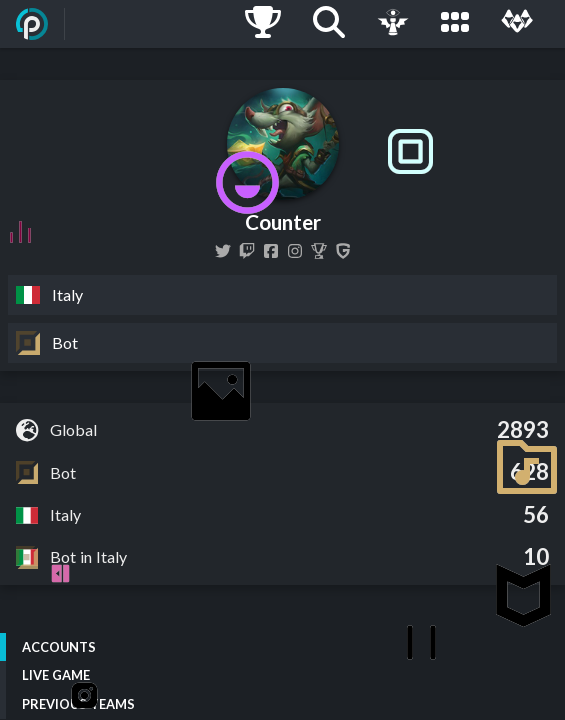 This screenshot has width=565, height=720. I want to click on view analytics and statistics, so click(20, 232).